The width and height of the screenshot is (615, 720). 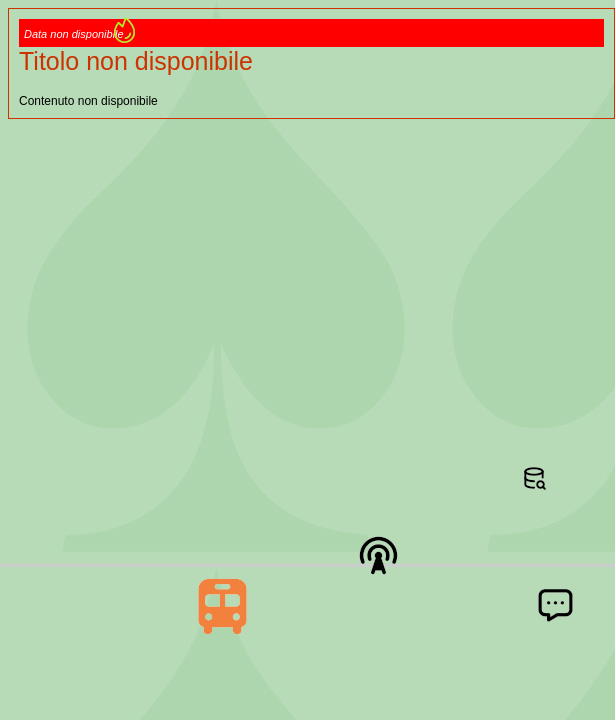 I want to click on indicates trending or popular content, so click(x=124, y=30).